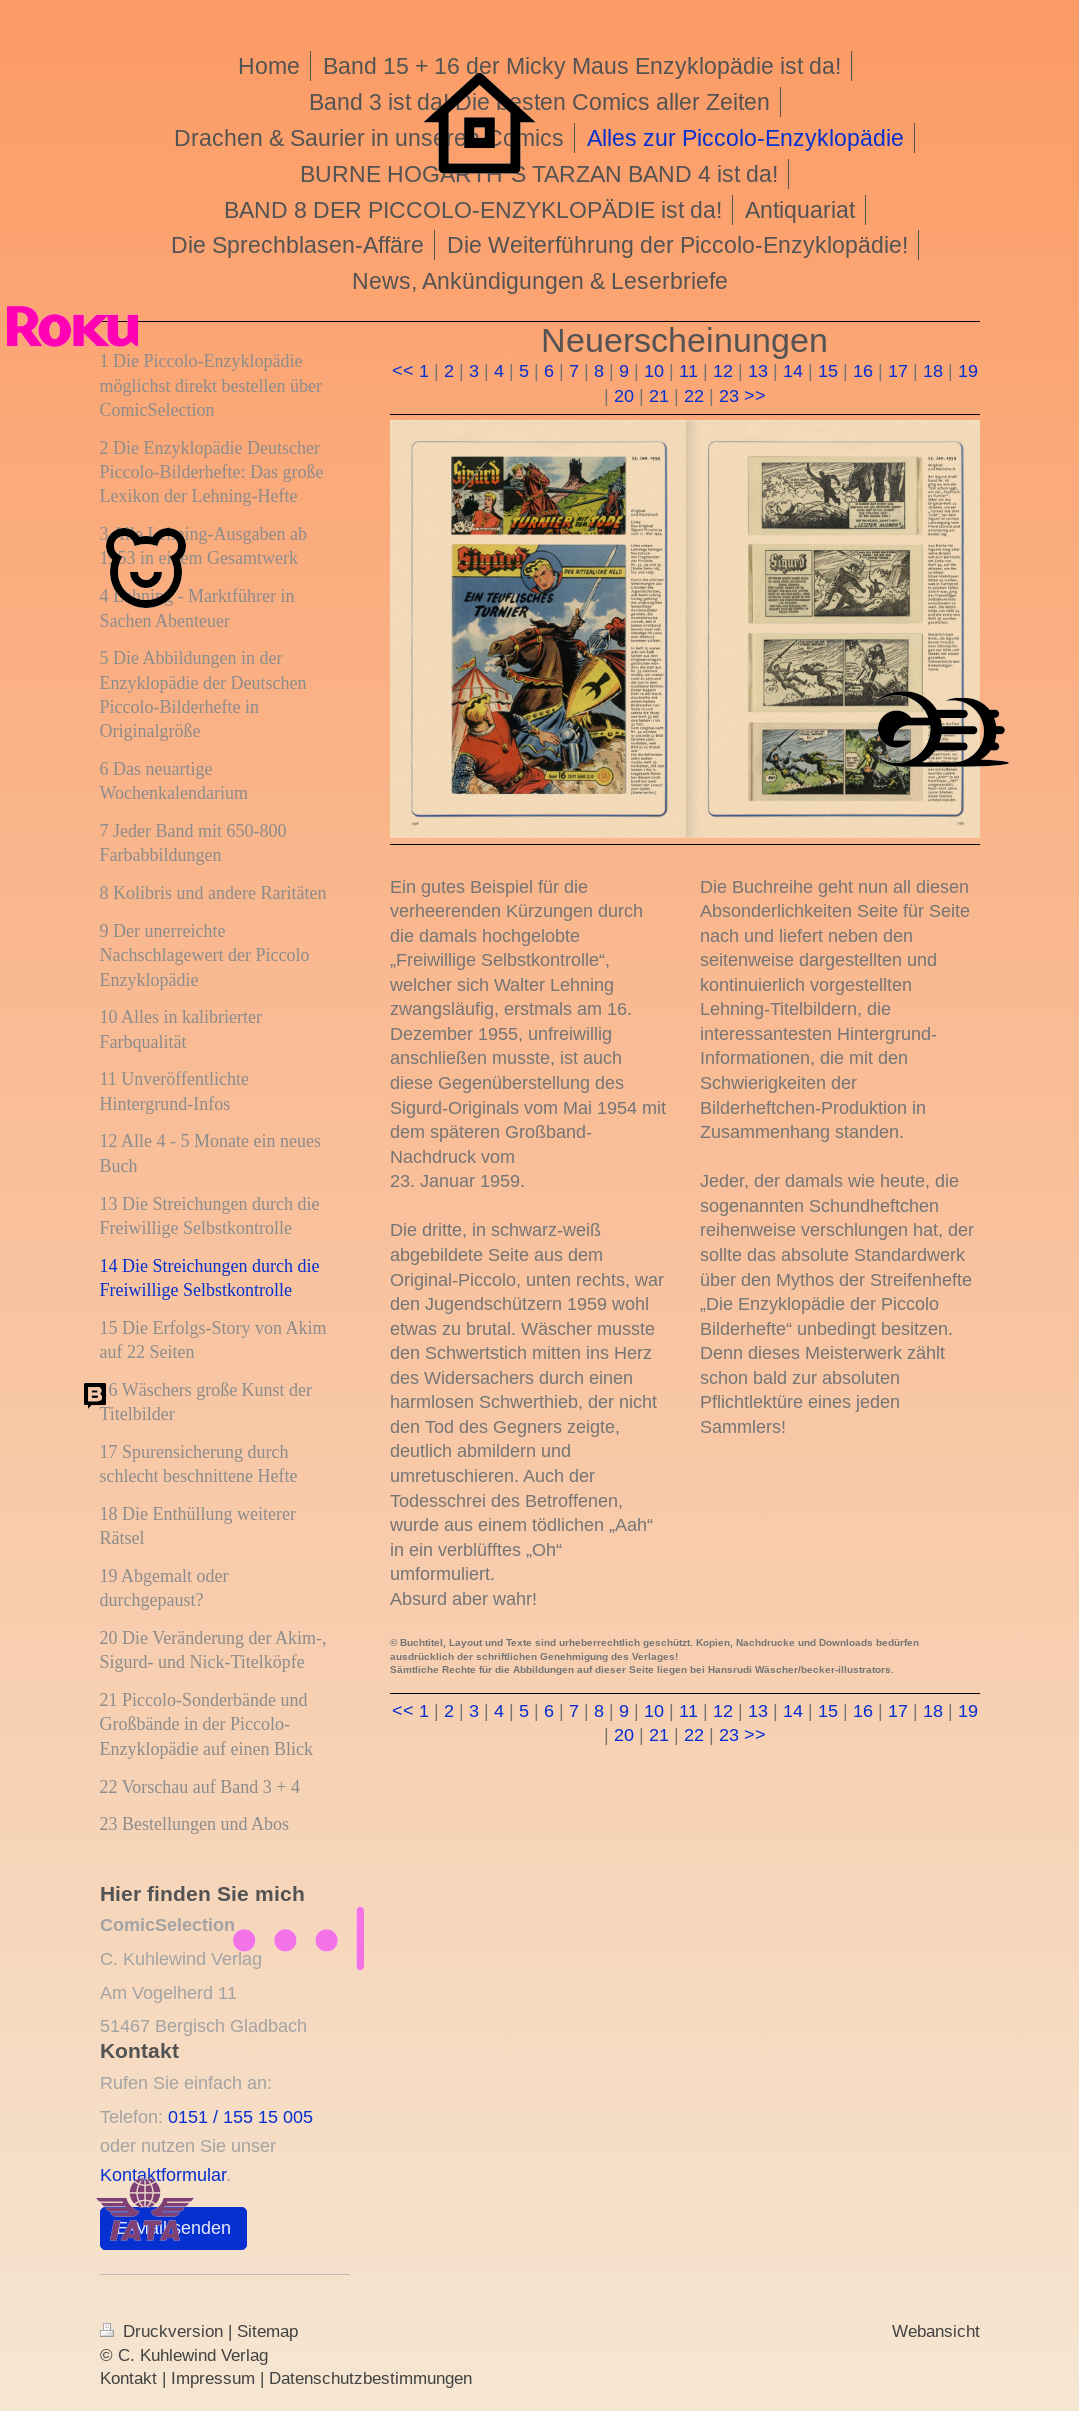  I want to click on international air transport association logo, so click(145, 2209).